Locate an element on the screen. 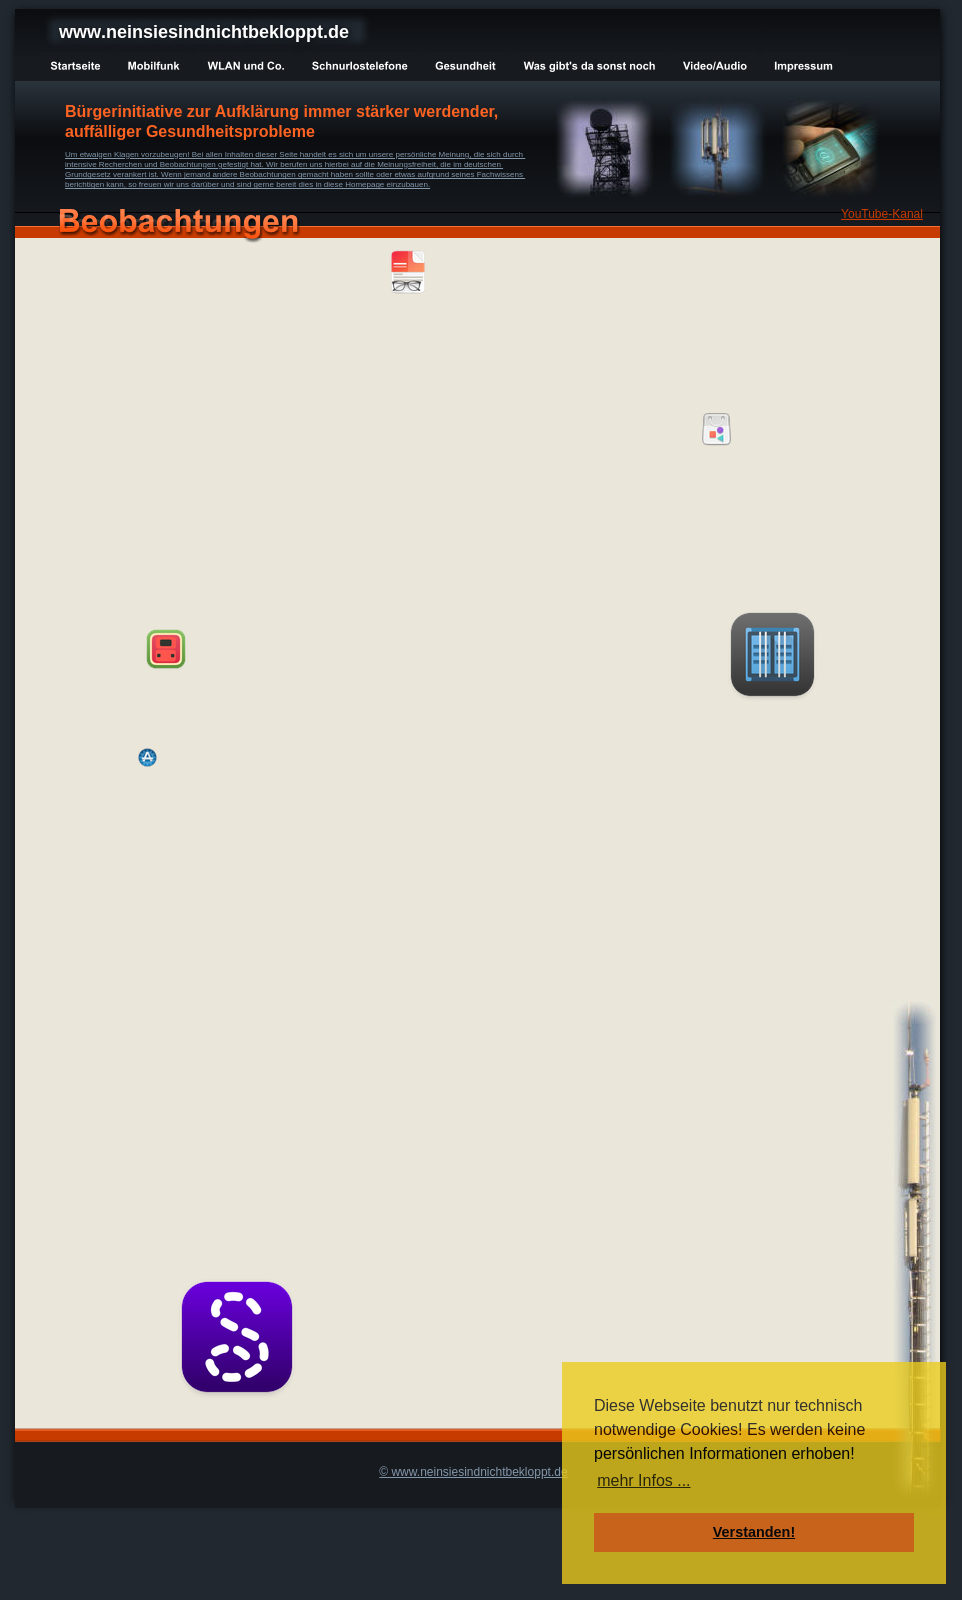 This screenshot has height=1600, width=962. open the papers document reader app is located at coordinates (408, 272).